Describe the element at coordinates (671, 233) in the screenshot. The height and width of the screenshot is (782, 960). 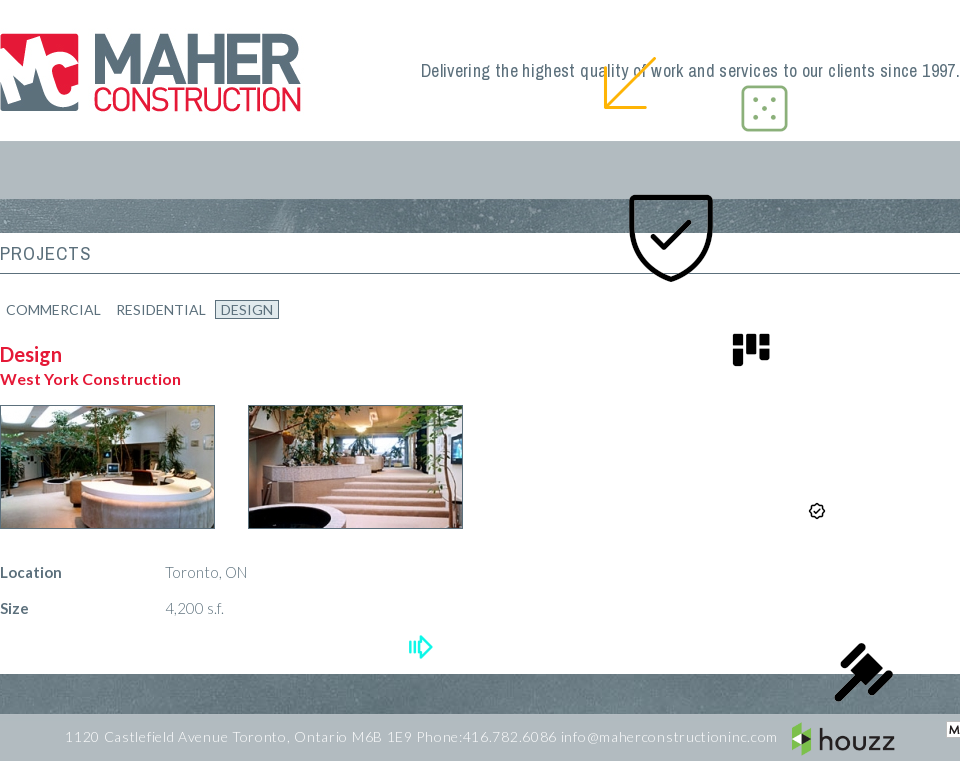
I see `indicates a verified or secure status` at that location.